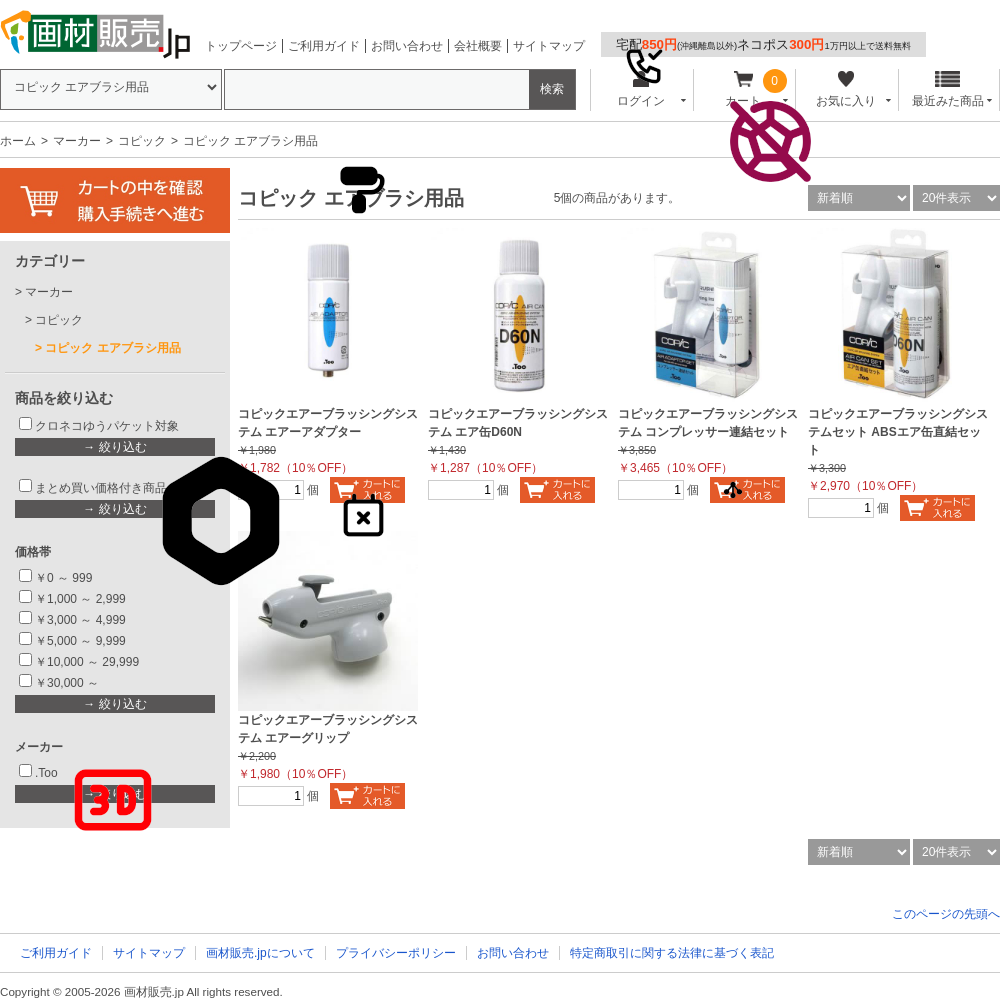  Describe the element at coordinates (359, 190) in the screenshot. I see `access painting or drawing tools` at that location.